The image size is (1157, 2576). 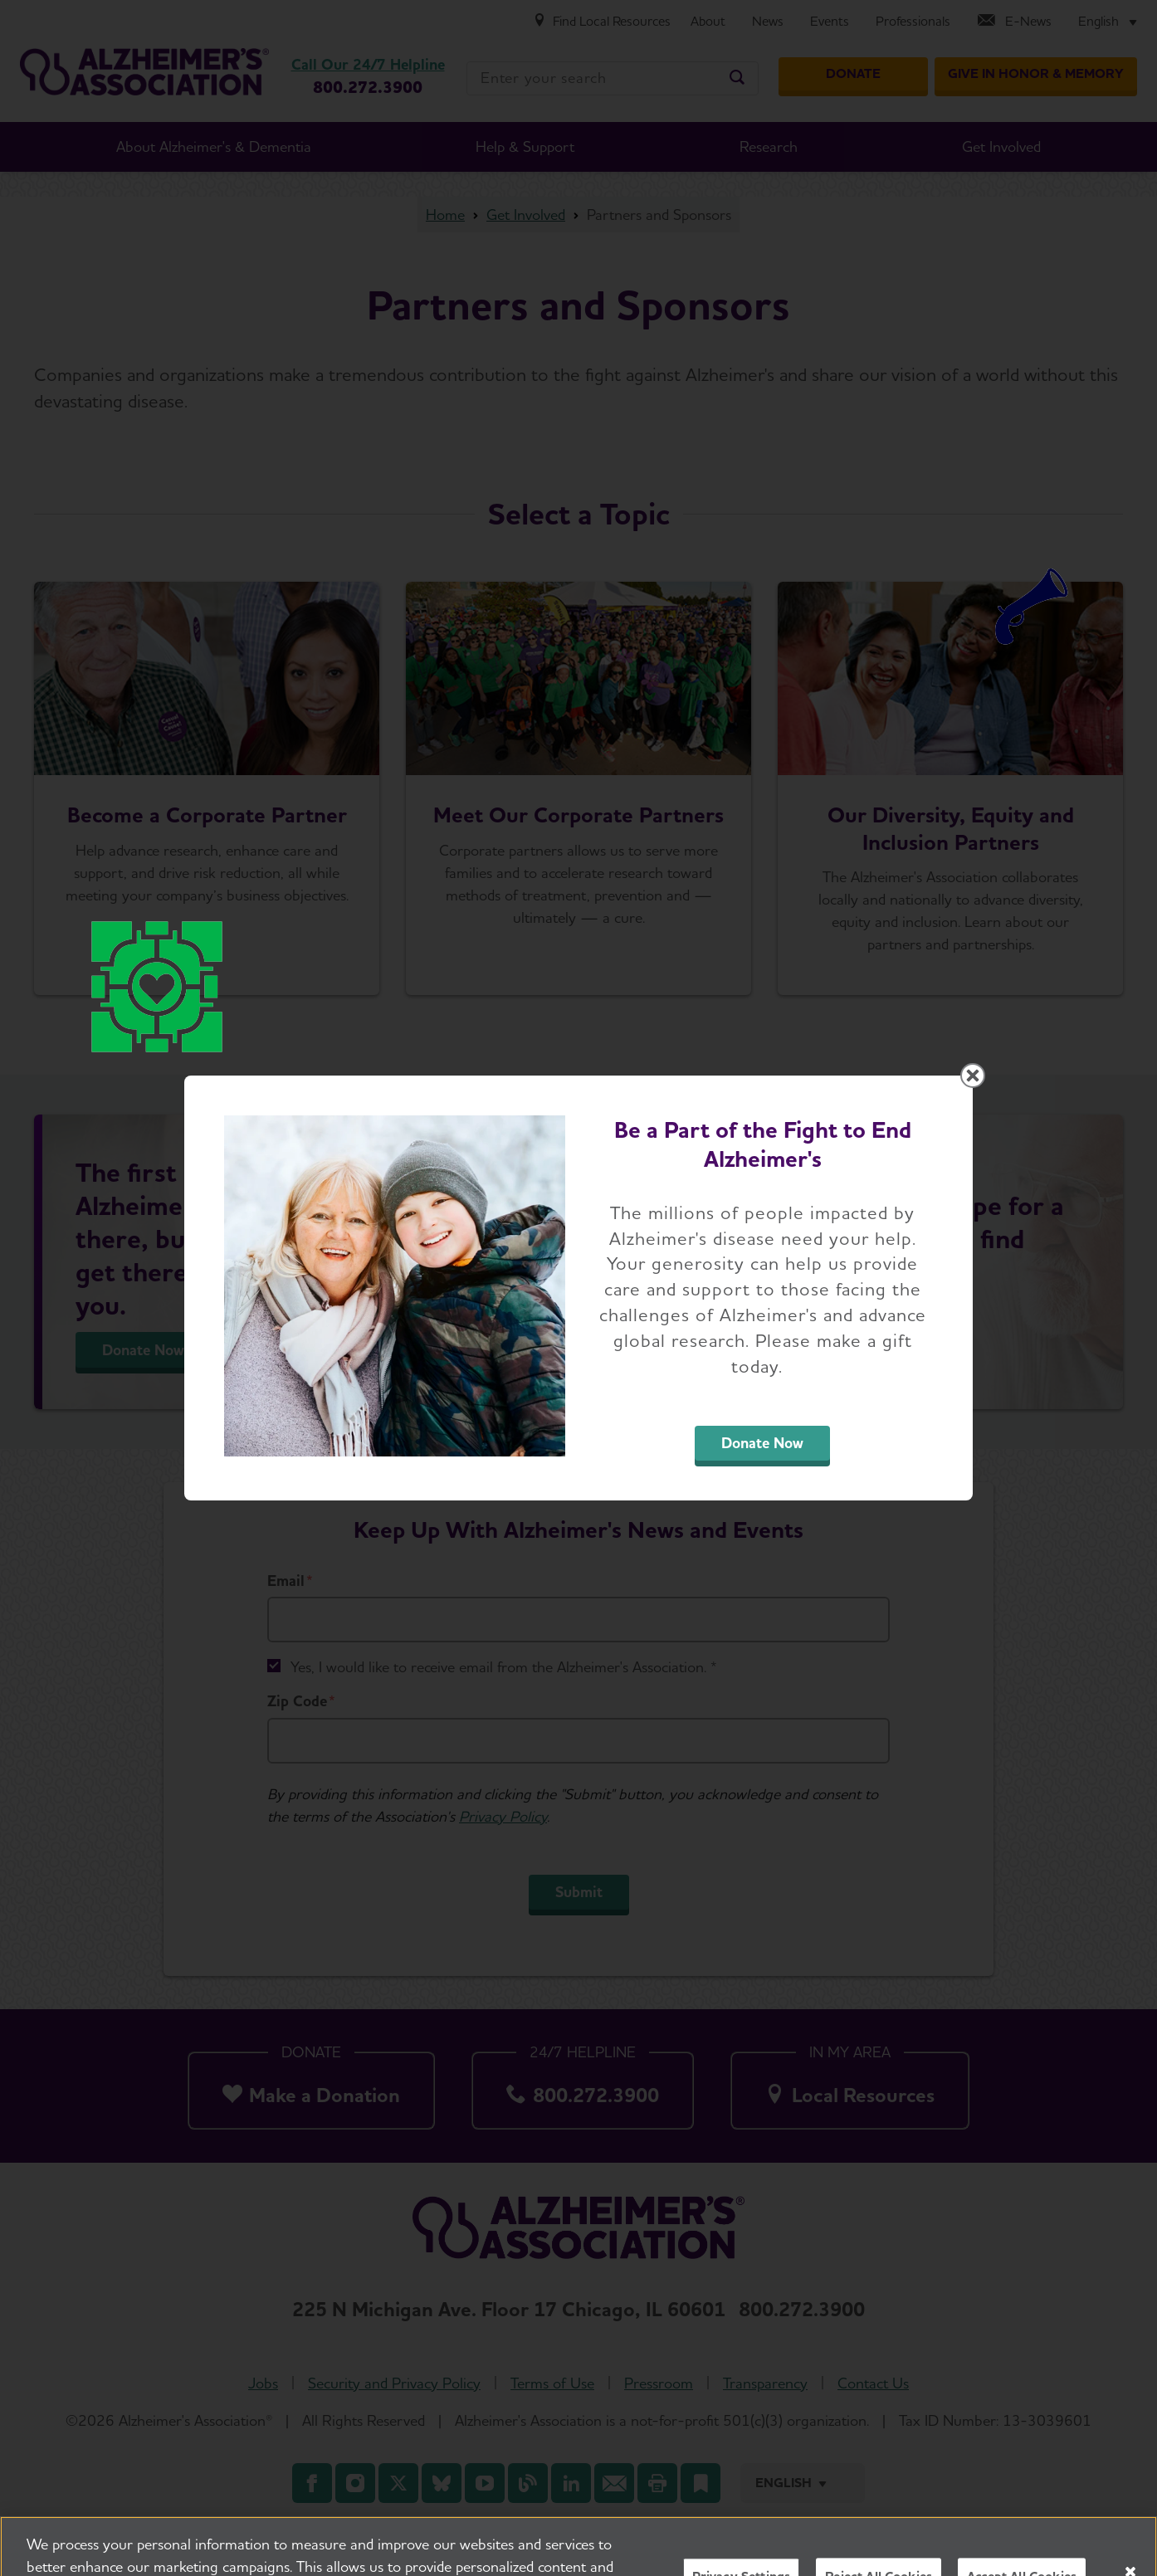 What do you see at coordinates (157, 987) in the screenshot?
I see `companion cube item or collectible from Portal` at bounding box center [157, 987].